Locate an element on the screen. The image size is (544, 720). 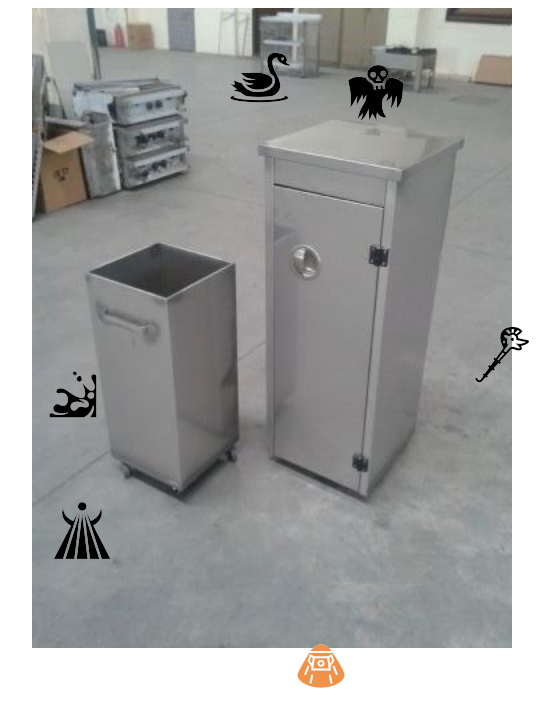
view space mission or spacecraft content is located at coordinates (321, 666).